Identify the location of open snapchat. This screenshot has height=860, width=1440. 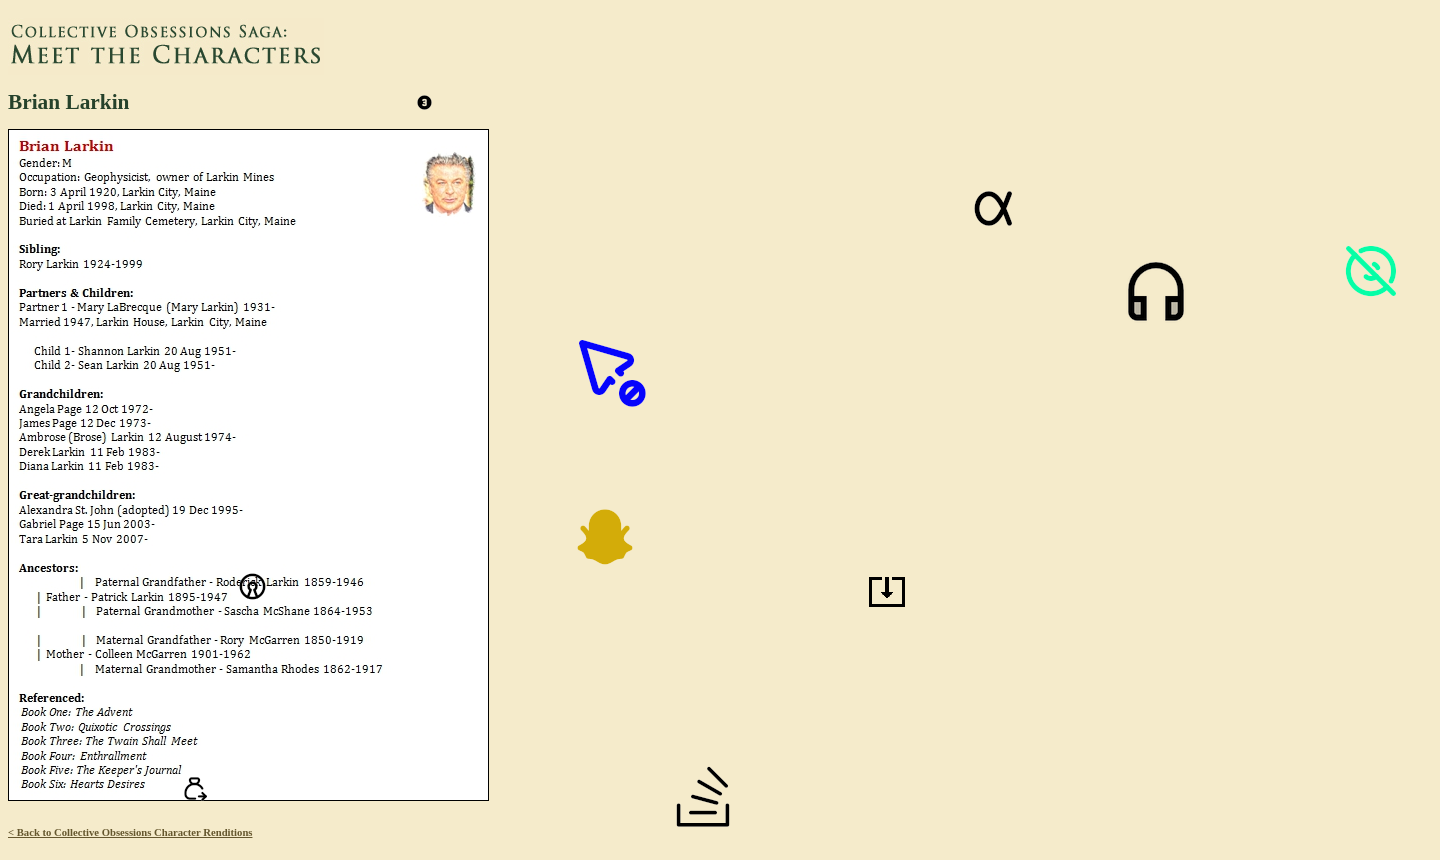
(605, 537).